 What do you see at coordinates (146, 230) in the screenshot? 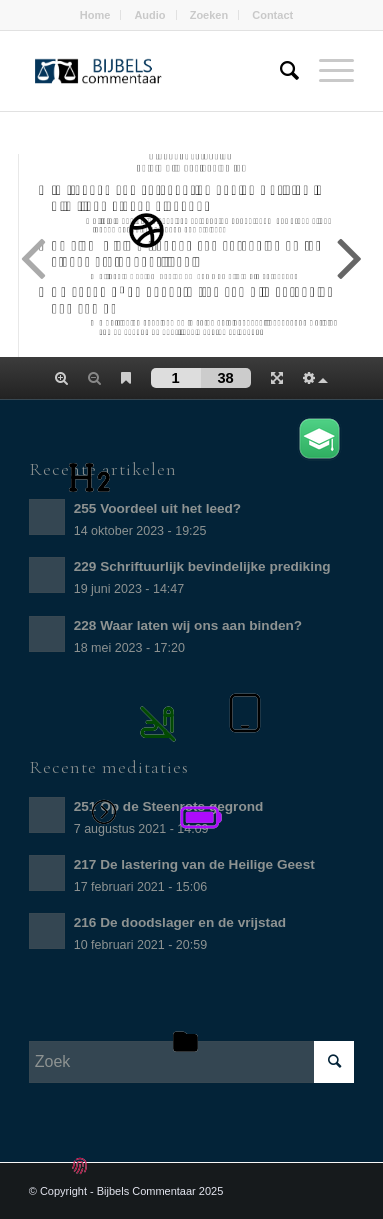
I see `view dribbble profile or portfolio` at bounding box center [146, 230].